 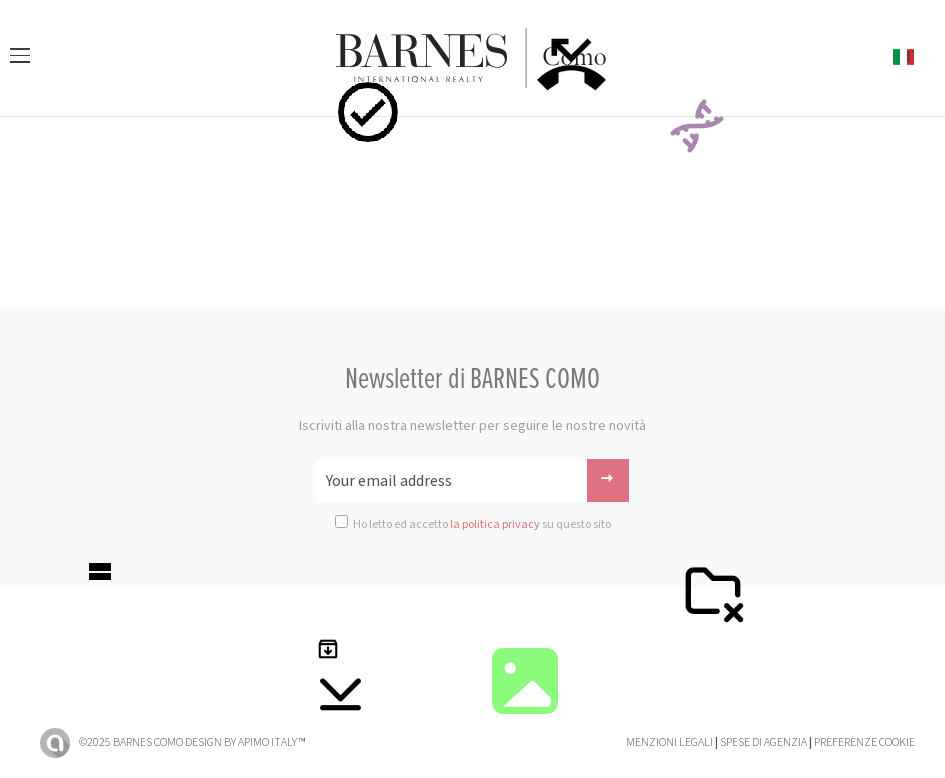 I want to click on expand content or dropdown menu, so click(x=340, y=693).